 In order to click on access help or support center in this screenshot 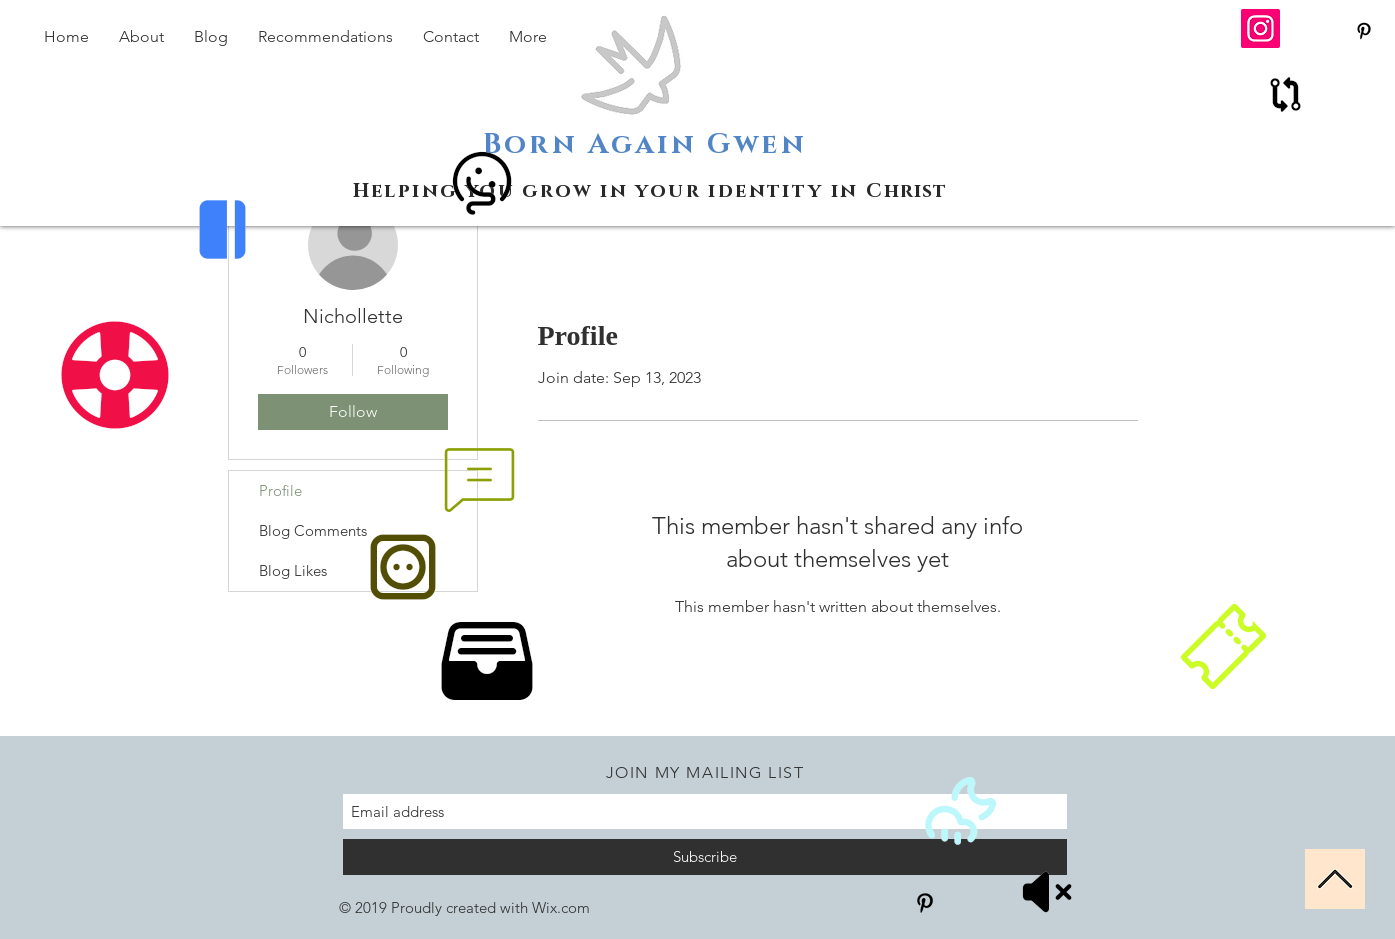, I will do `click(115, 375)`.